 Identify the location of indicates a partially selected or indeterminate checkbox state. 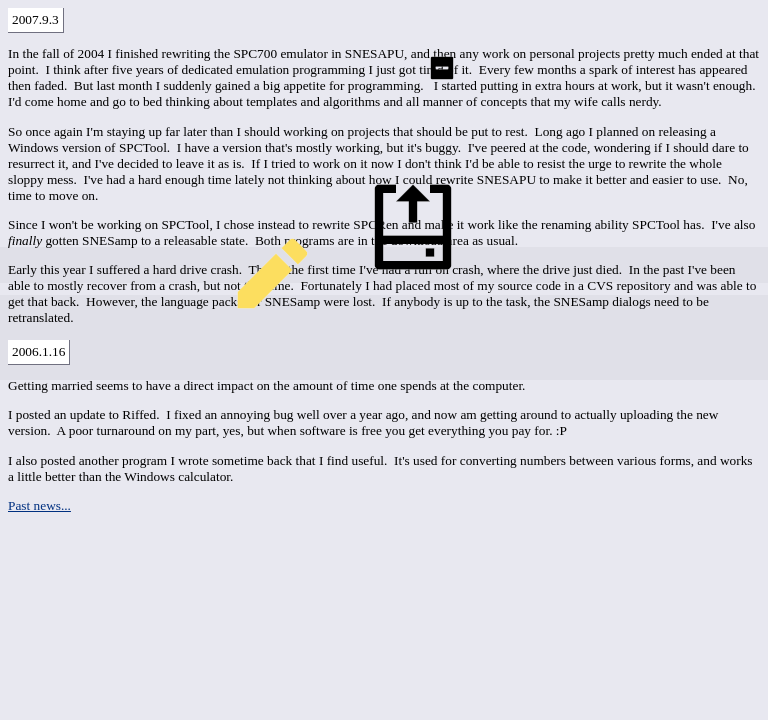
(442, 68).